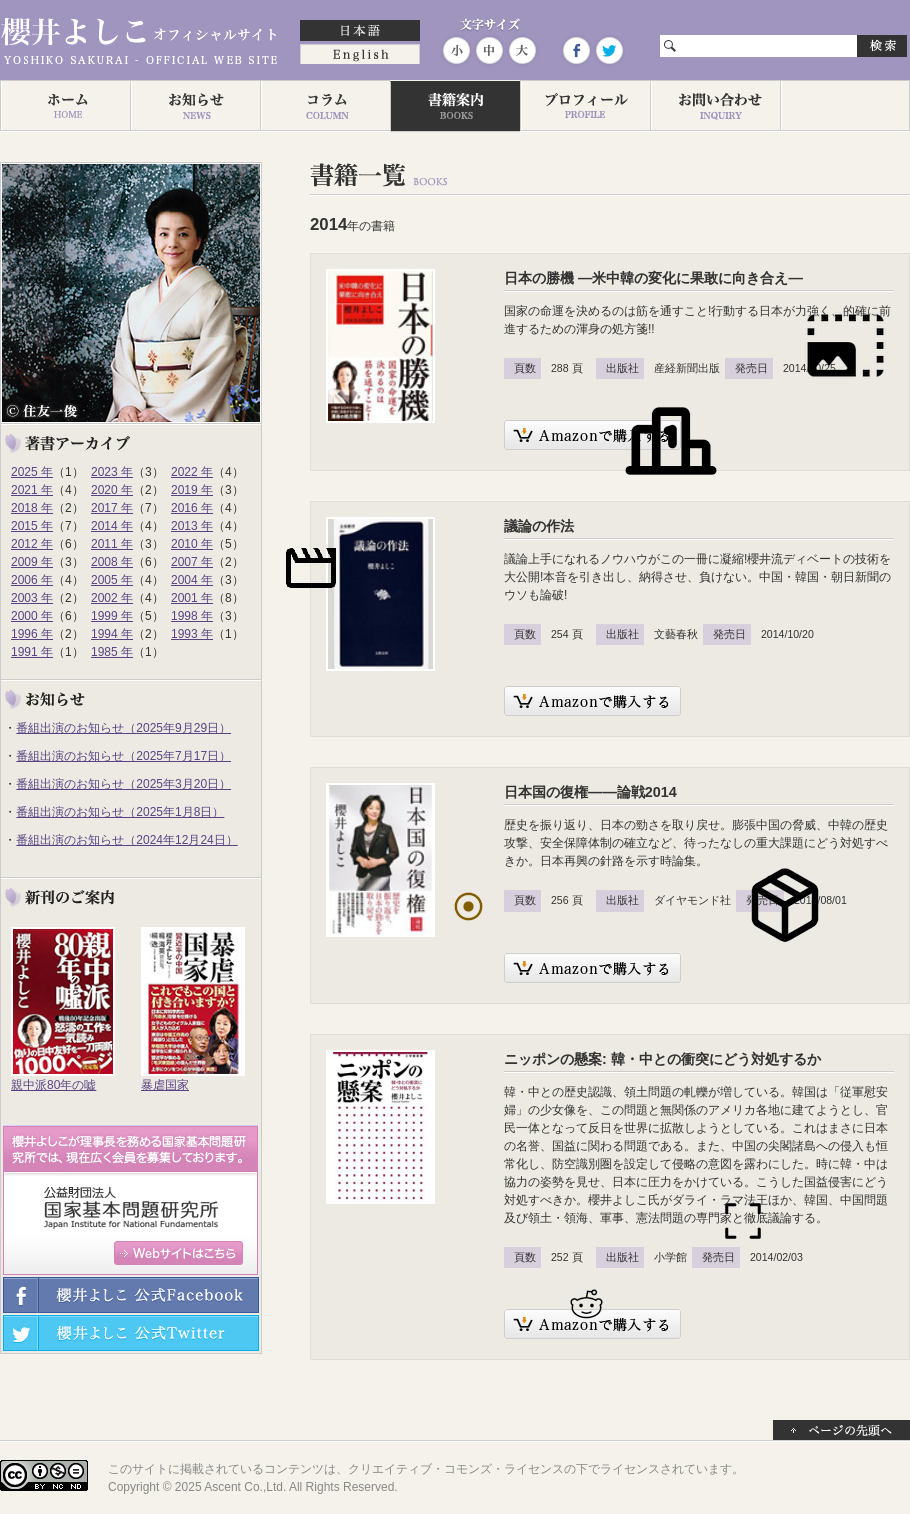 Image resolution: width=910 pixels, height=1514 pixels. What do you see at coordinates (743, 1221) in the screenshot?
I see `expand to fullscreen mode` at bounding box center [743, 1221].